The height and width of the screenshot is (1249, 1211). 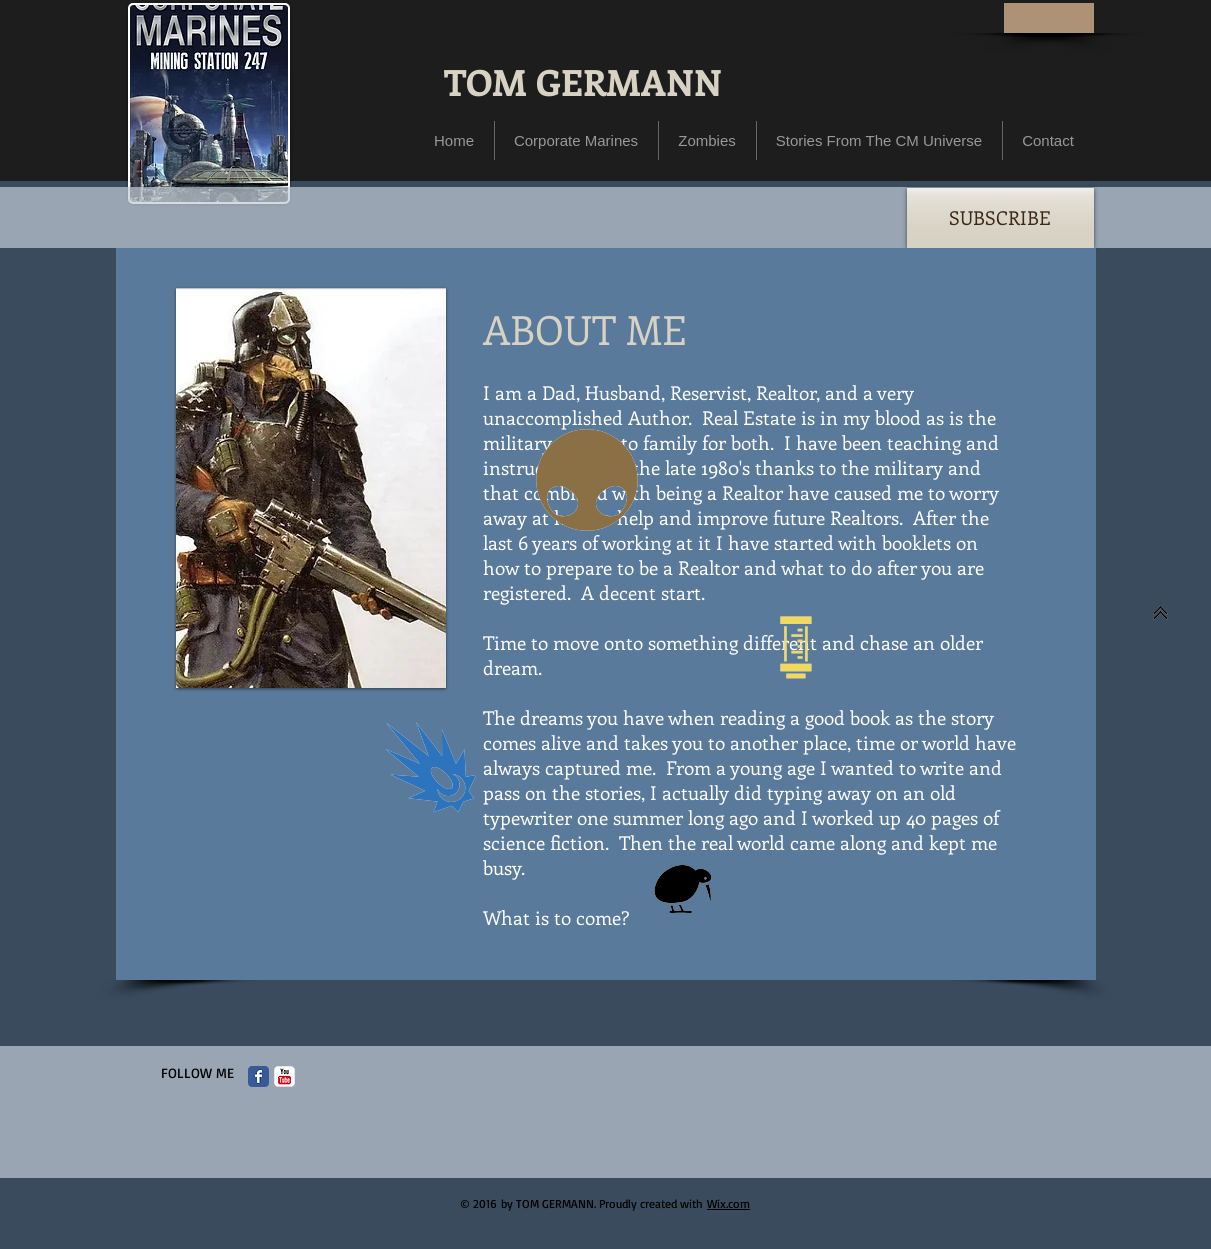 I want to click on view temperature or measurement settings, so click(x=796, y=647).